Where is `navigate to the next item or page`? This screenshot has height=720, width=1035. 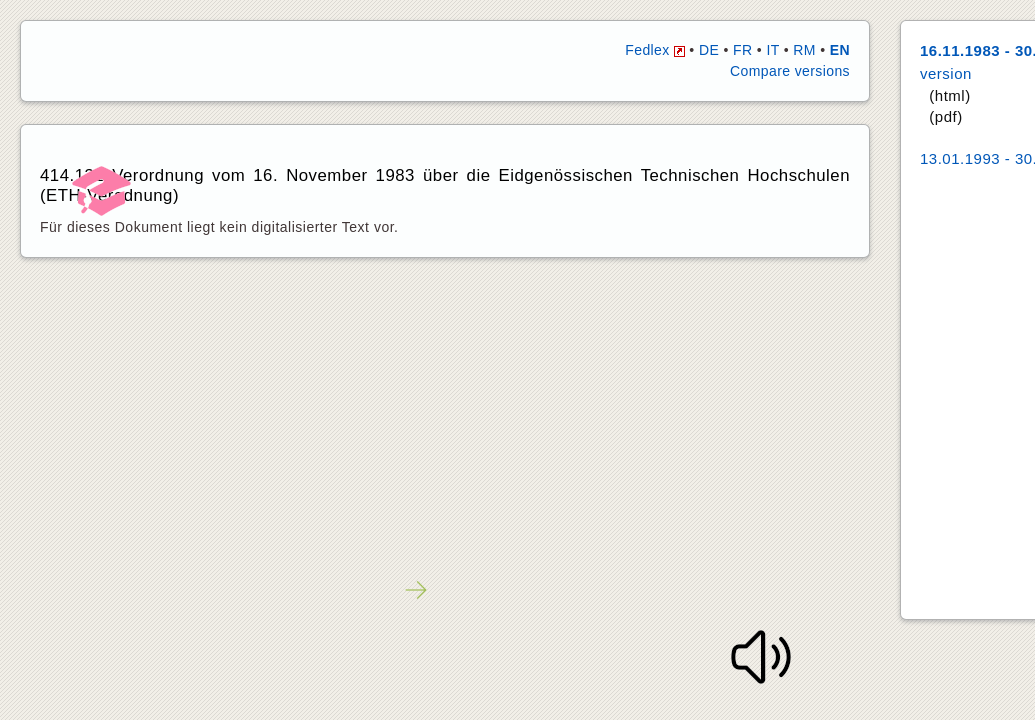 navigate to the next item or page is located at coordinates (416, 590).